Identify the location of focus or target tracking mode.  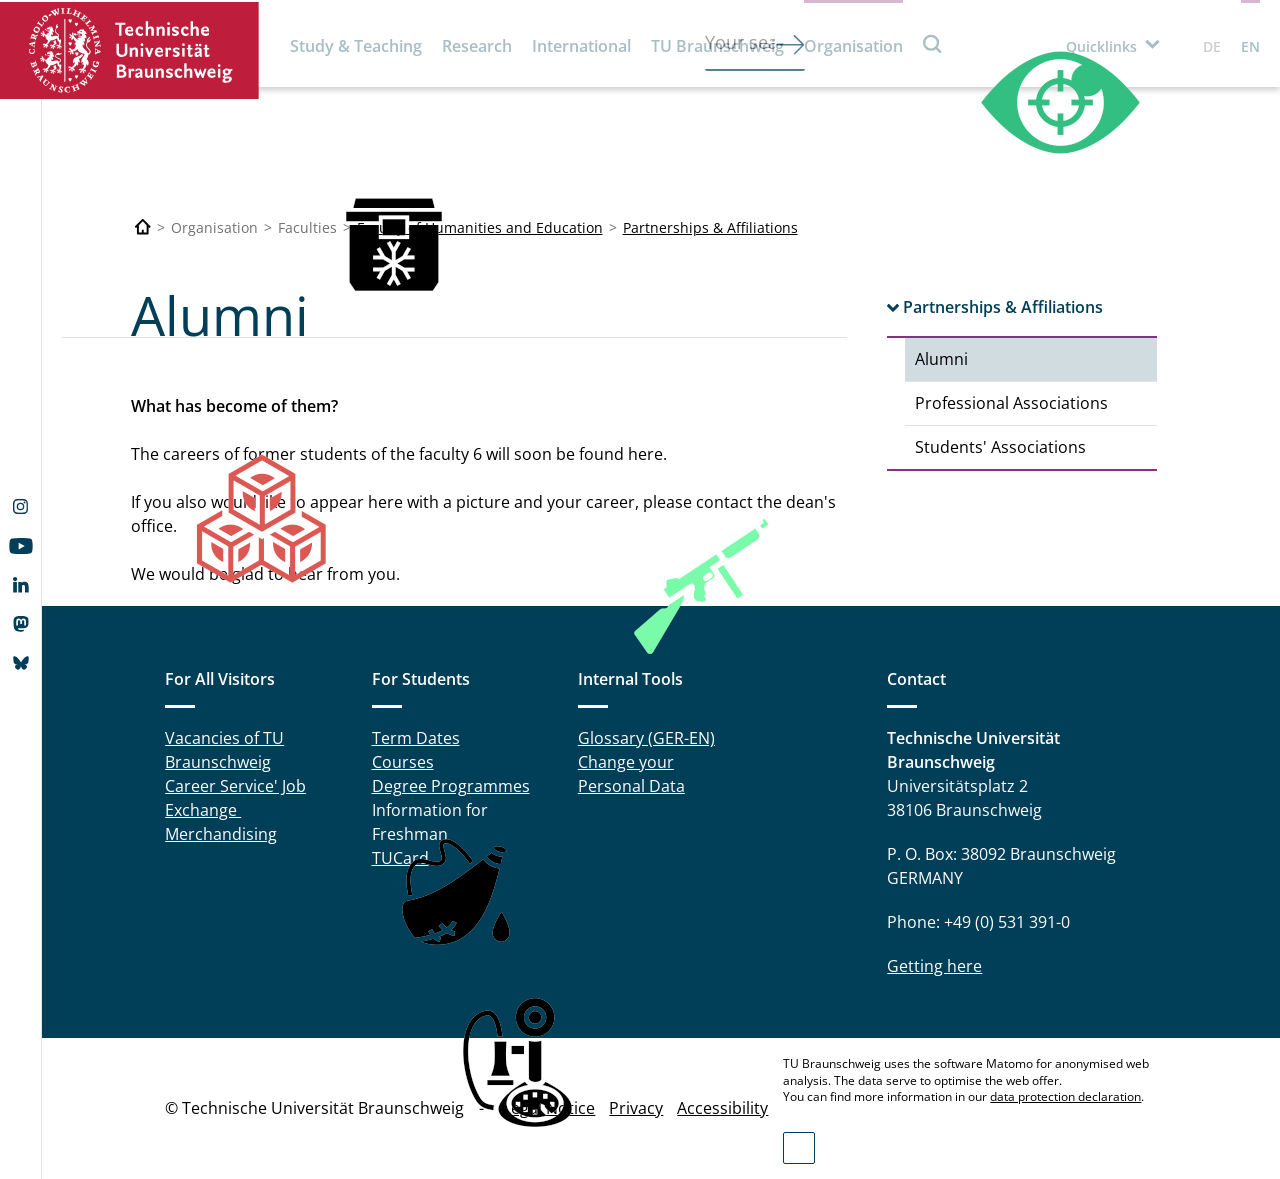
(1060, 102).